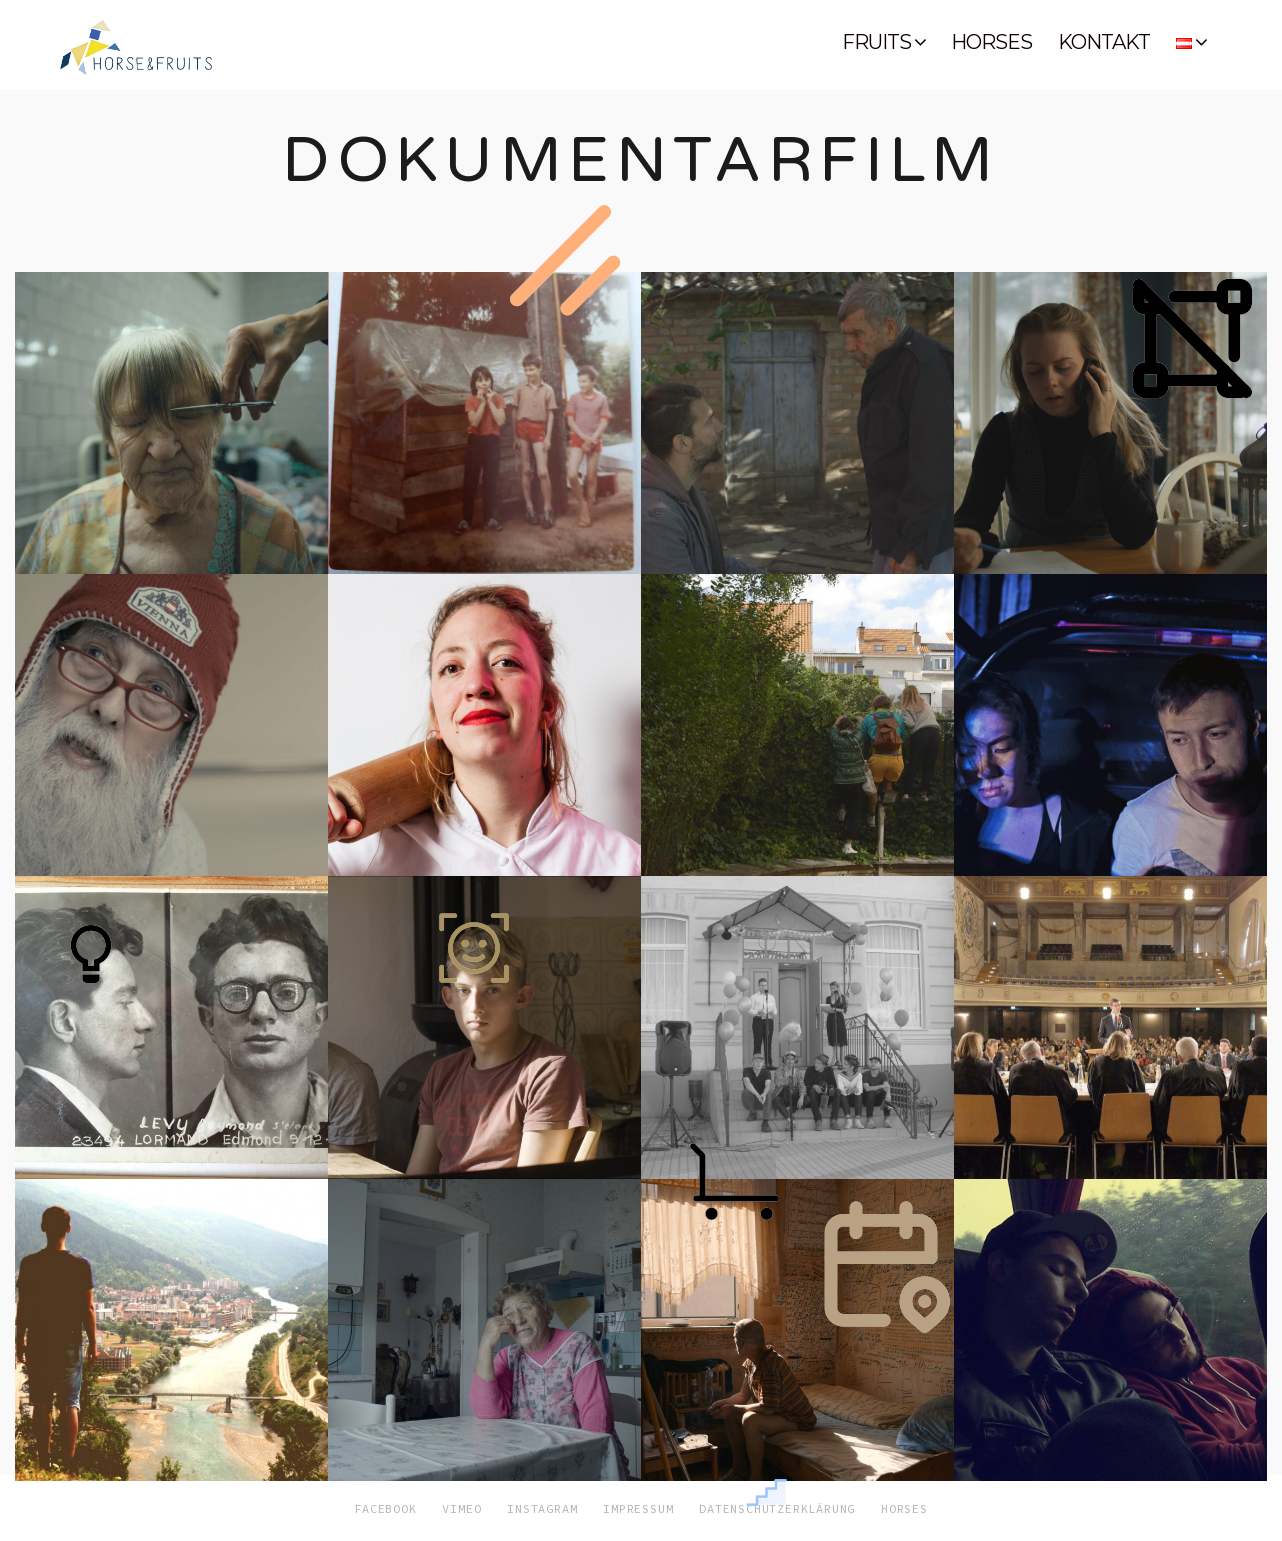  I want to click on pin an event to a specific location, so click(881, 1264).